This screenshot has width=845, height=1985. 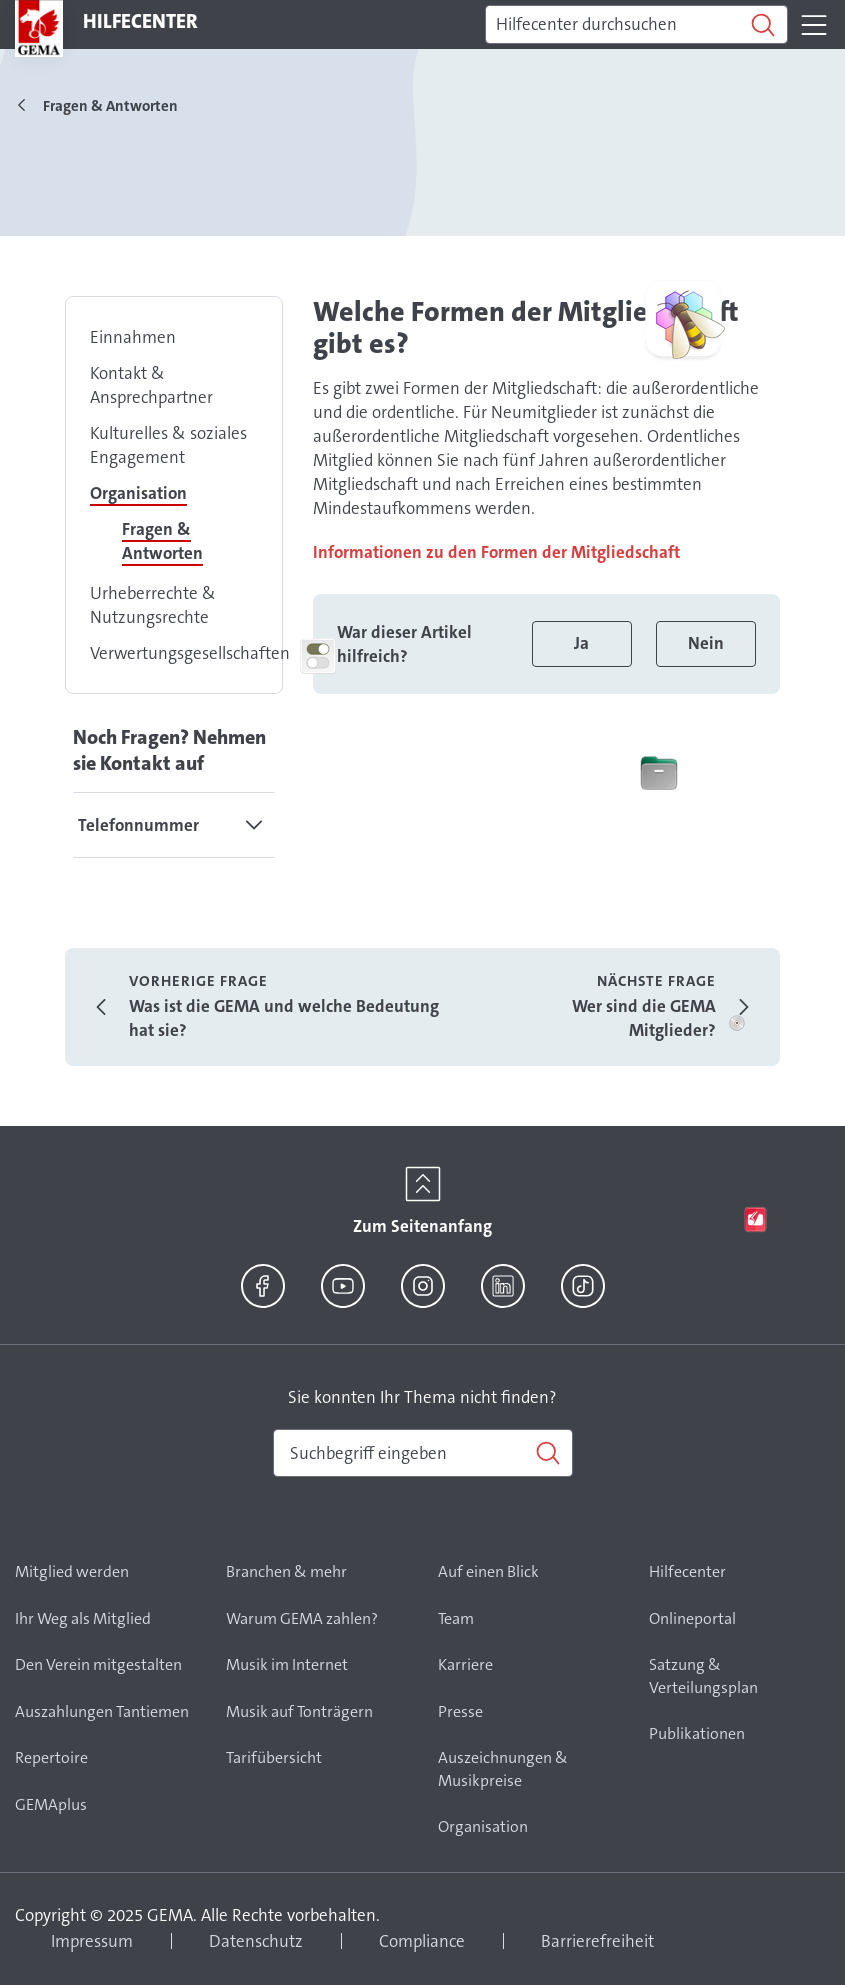 I want to click on open an eps vector file, so click(x=755, y=1219).